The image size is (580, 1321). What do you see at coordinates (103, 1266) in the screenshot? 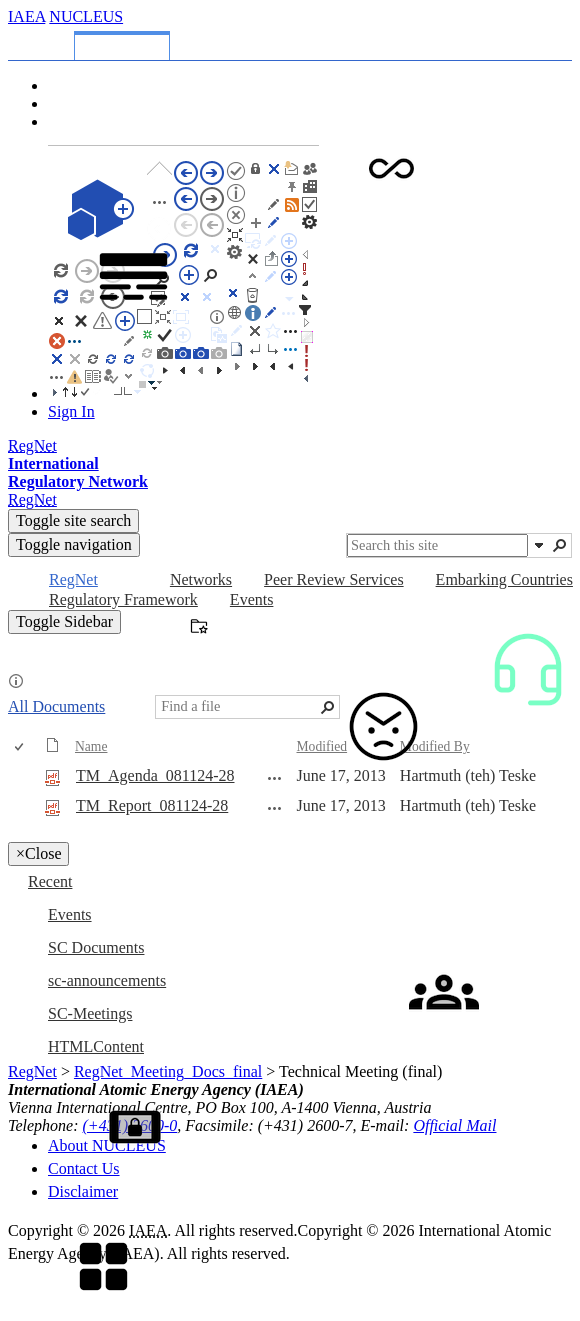
I see `open app grid or launcher` at bounding box center [103, 1266].